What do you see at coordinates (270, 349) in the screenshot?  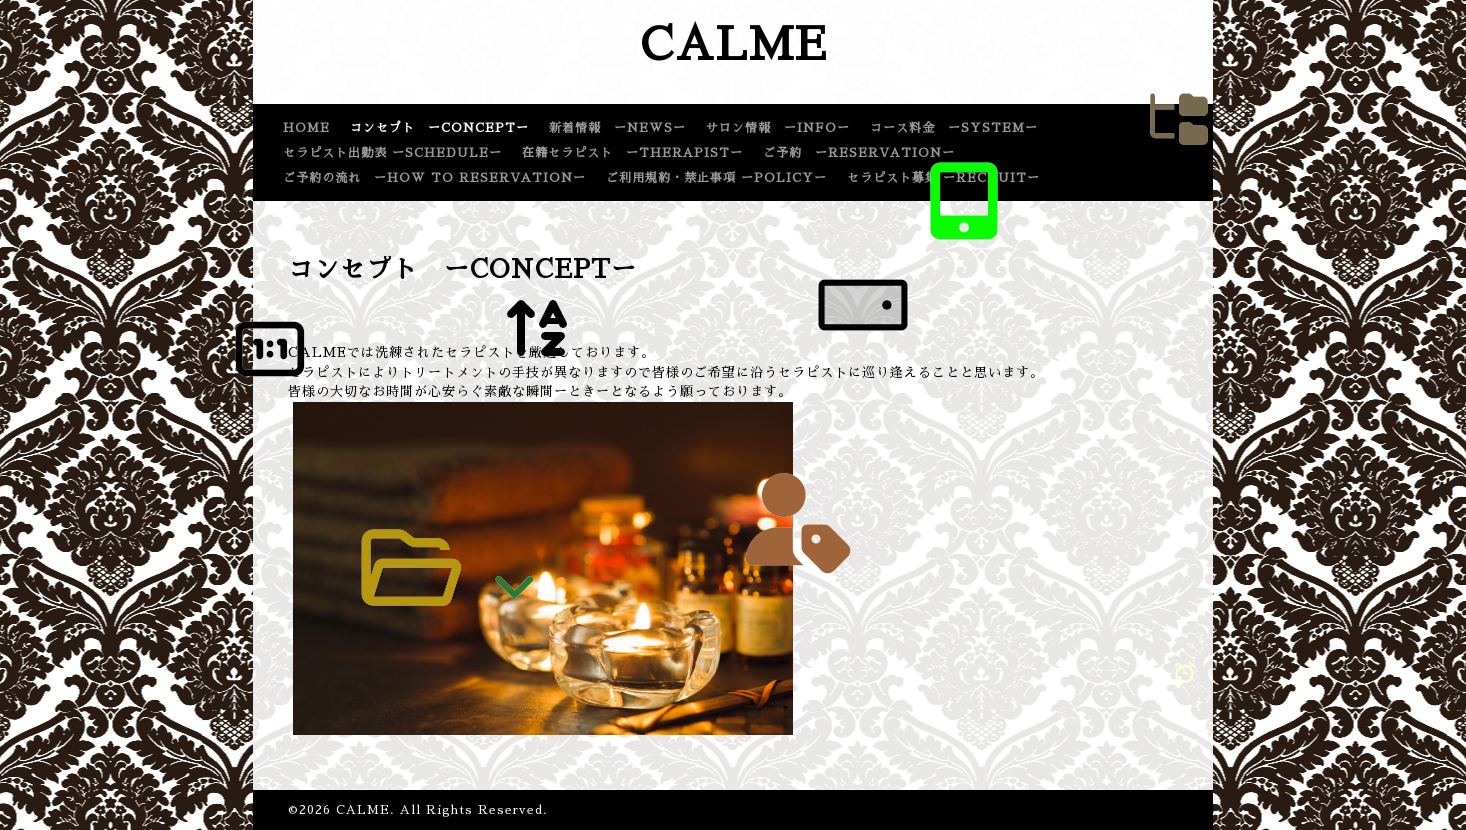 I see `indicates a one-to-one relationship in database or data modeling` at bounding box center [270, 349].